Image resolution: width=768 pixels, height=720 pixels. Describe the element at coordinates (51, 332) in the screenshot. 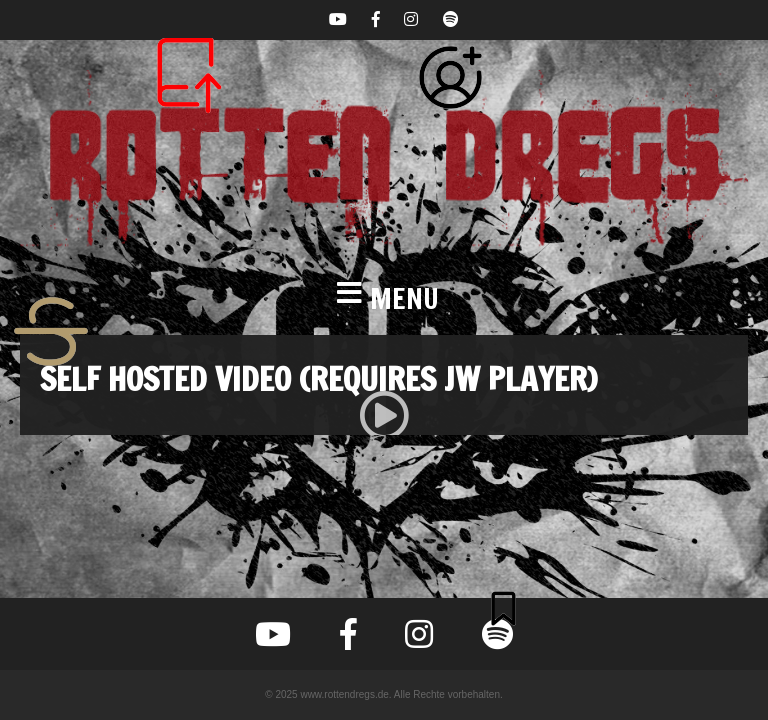

I see `apply strikethrough formatting to selected text` at that location.